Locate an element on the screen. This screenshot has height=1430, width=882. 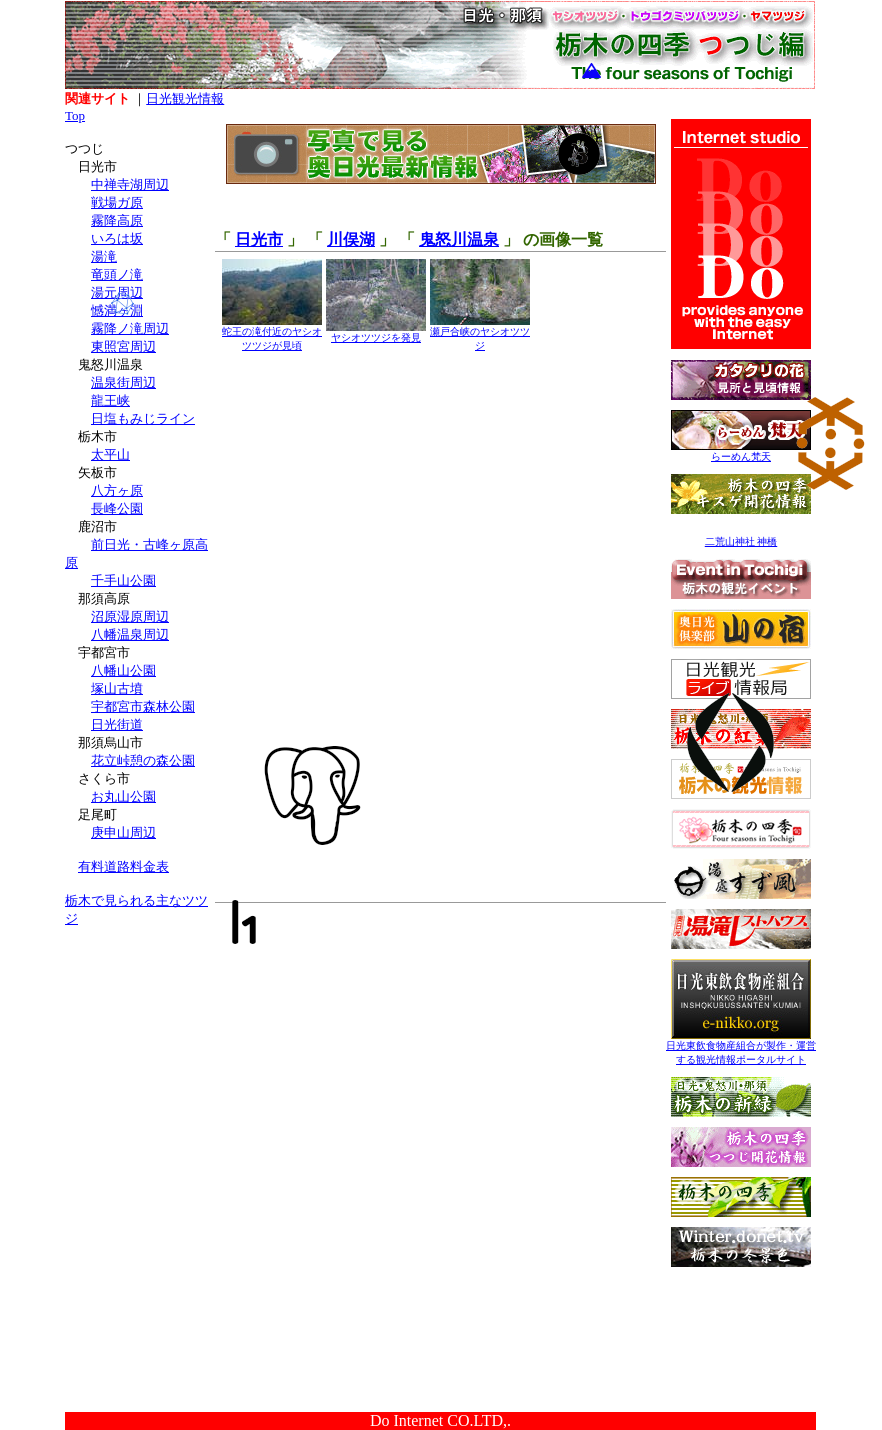
ethereum name service (ENS) logo is located at coordinates (730, 742).